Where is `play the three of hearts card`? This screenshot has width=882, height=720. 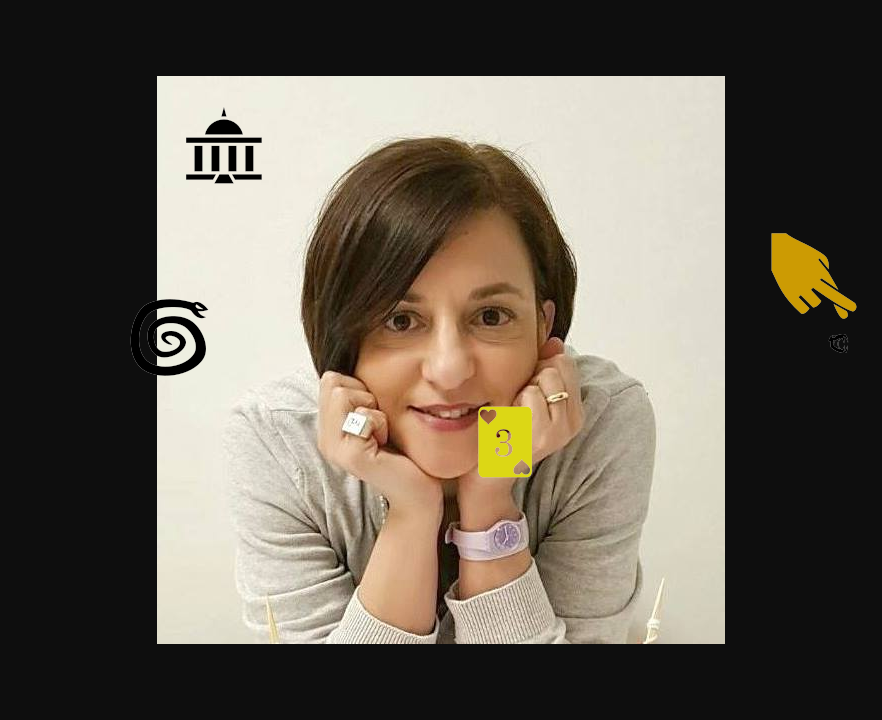 play the three of hearts card is located at coordinates (505, 442).